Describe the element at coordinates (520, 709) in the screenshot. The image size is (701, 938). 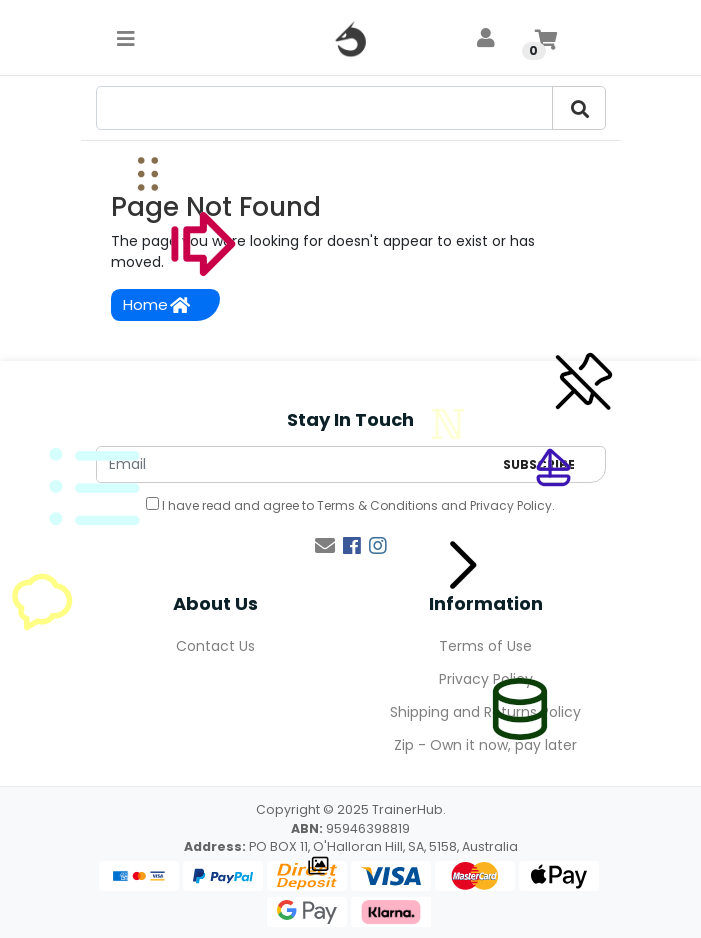
I see `access database settings` at that location.